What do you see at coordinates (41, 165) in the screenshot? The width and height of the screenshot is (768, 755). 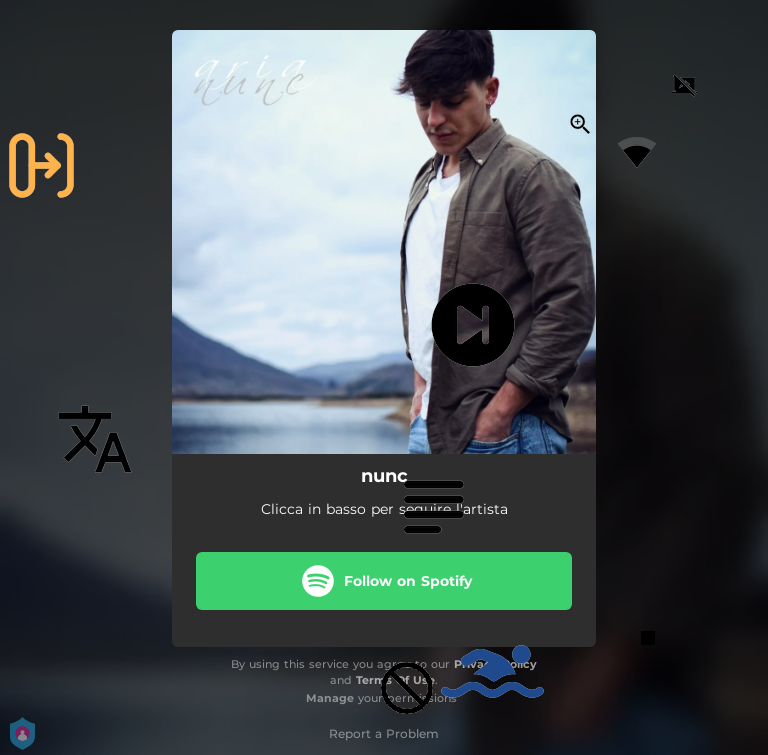 I see `move element to the right` at bounding box center [41, 165].